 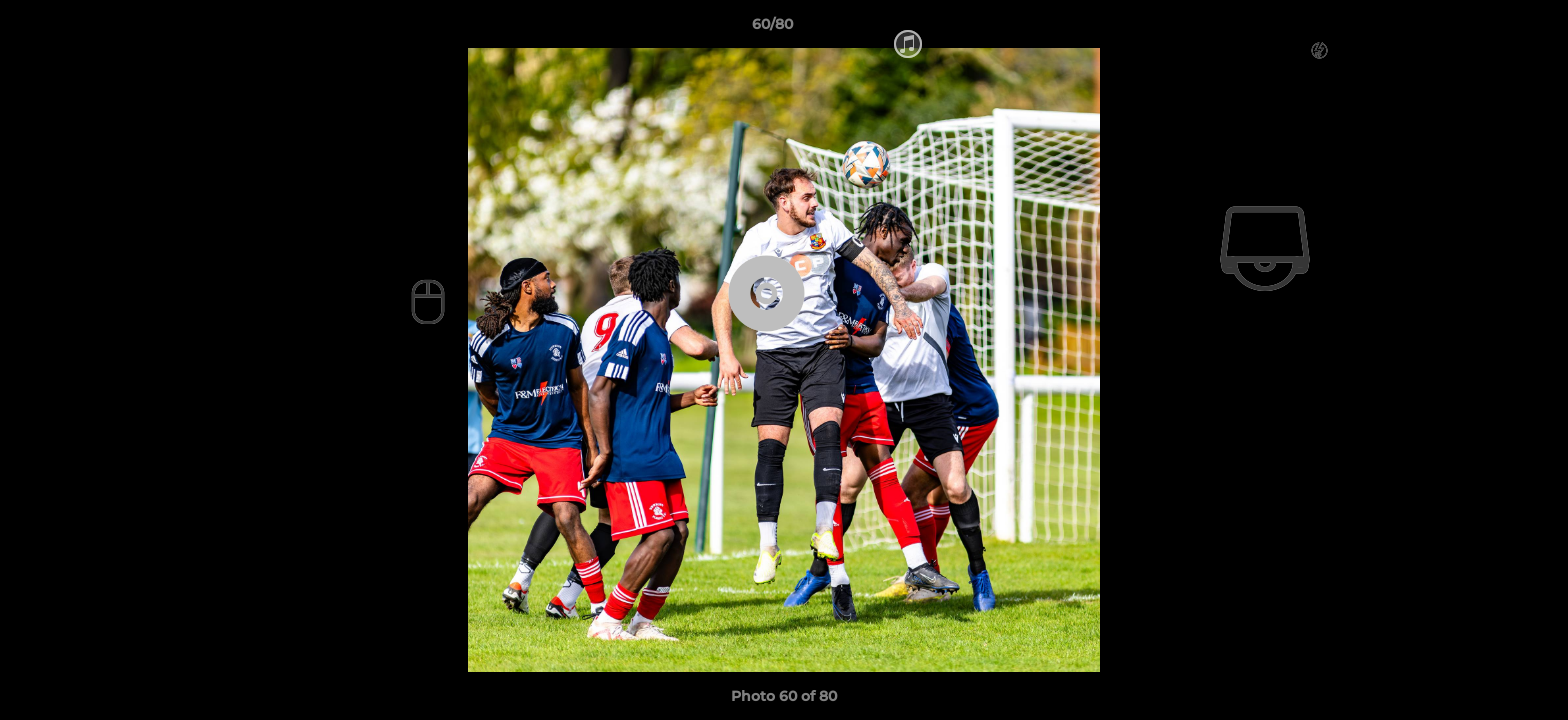 I want to click on access your music library, so click(x=908, y=44).